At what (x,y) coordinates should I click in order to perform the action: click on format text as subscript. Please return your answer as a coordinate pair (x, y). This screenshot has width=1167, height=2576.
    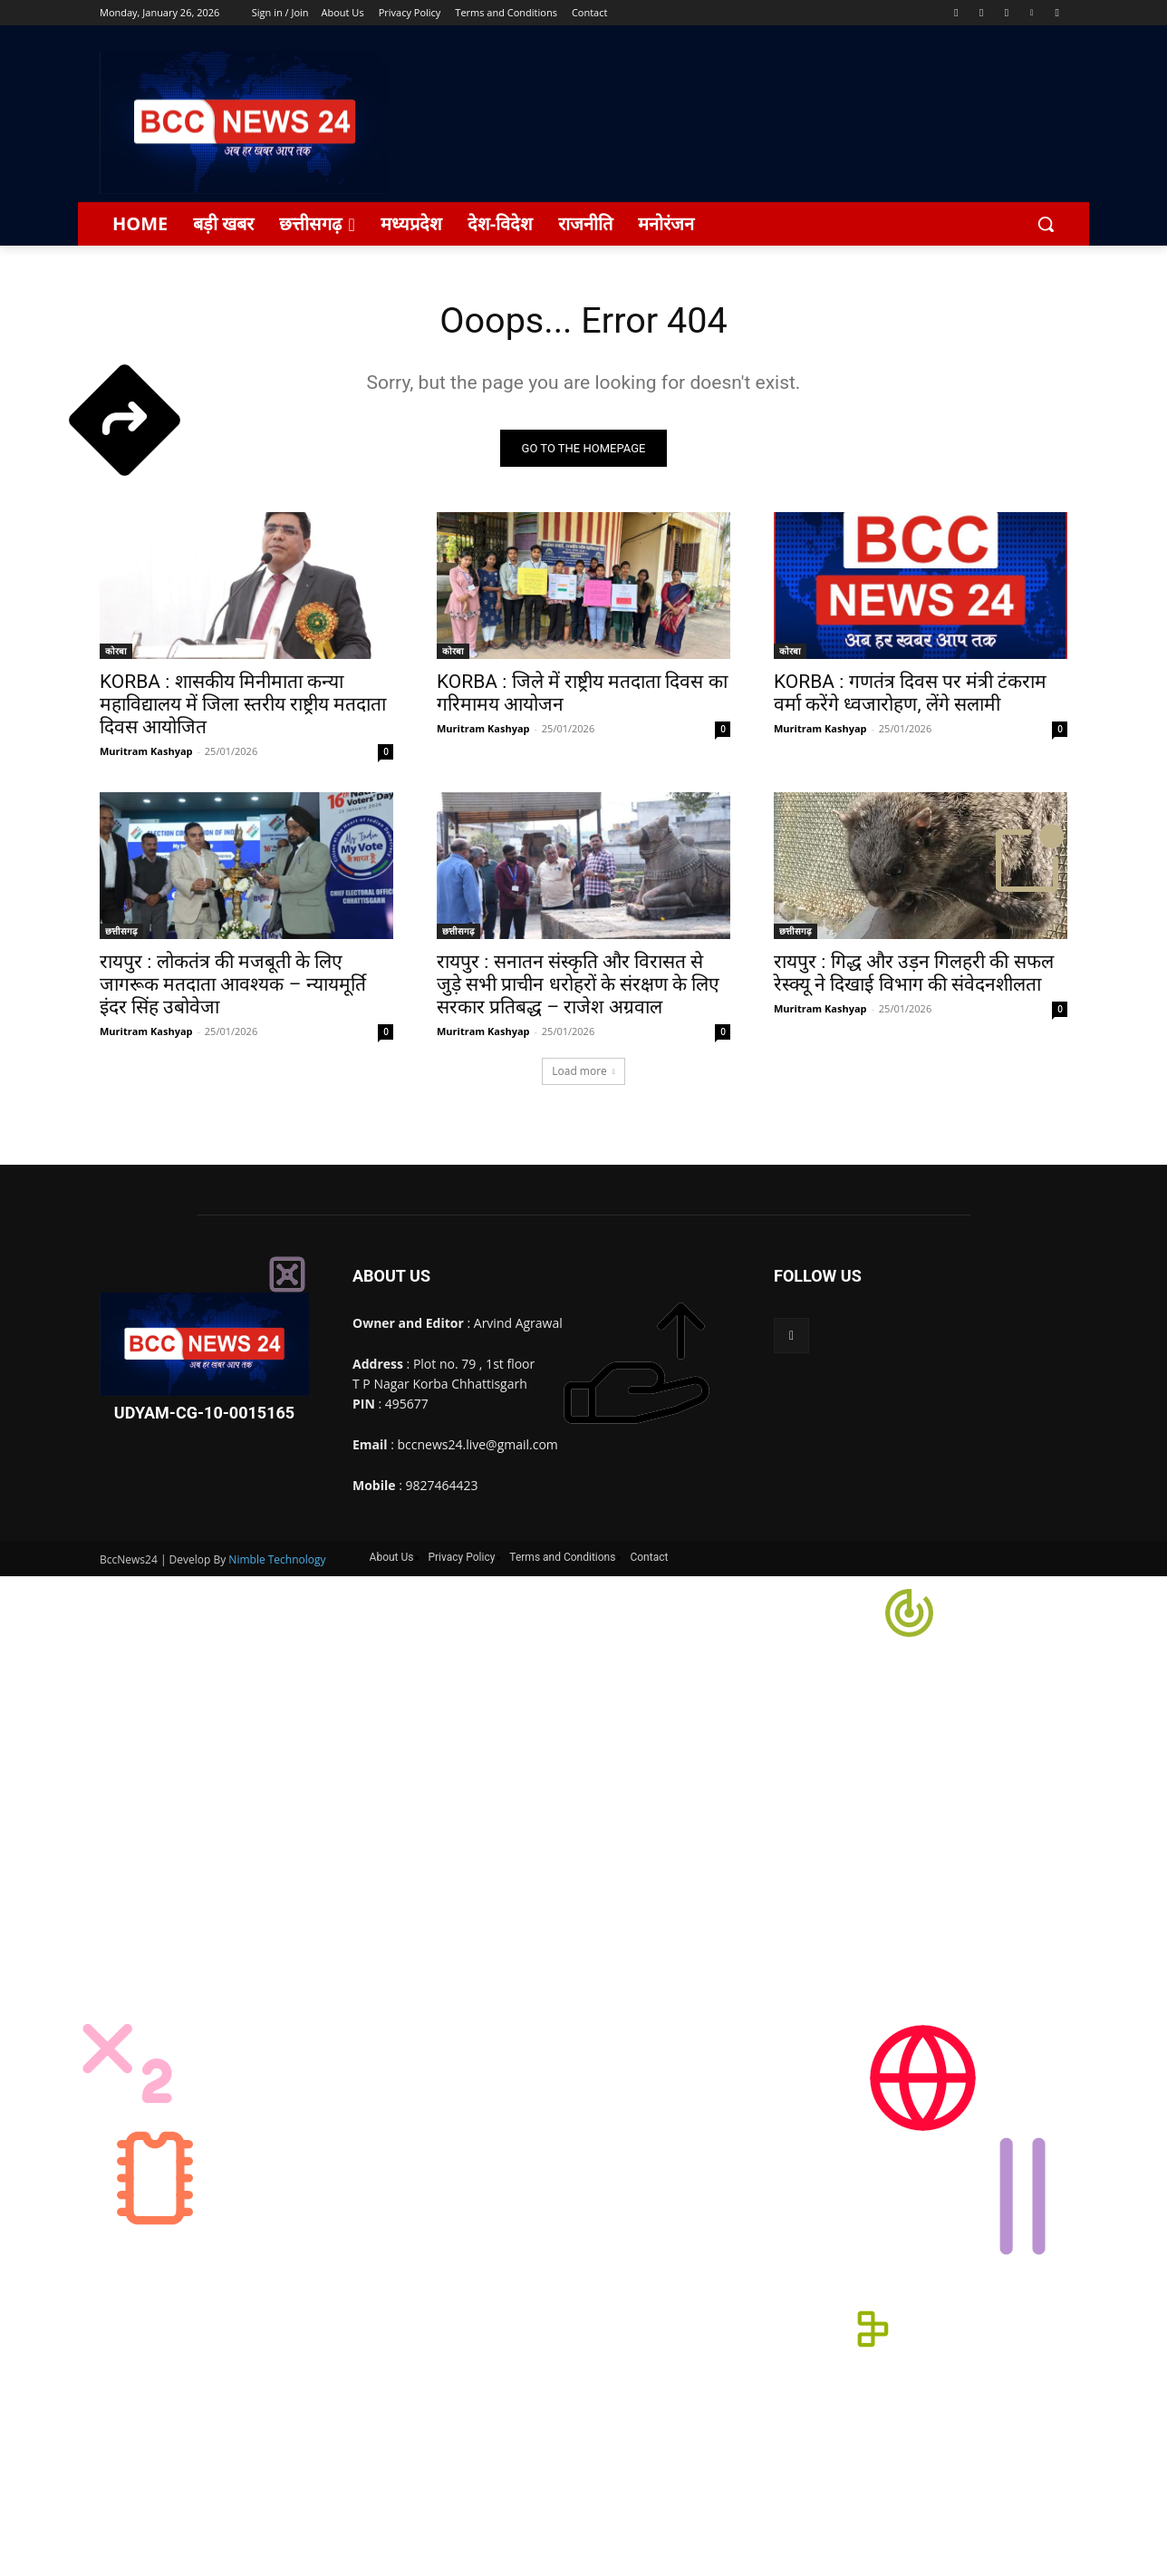
    Looking at the image, I should click on (127, 2063).